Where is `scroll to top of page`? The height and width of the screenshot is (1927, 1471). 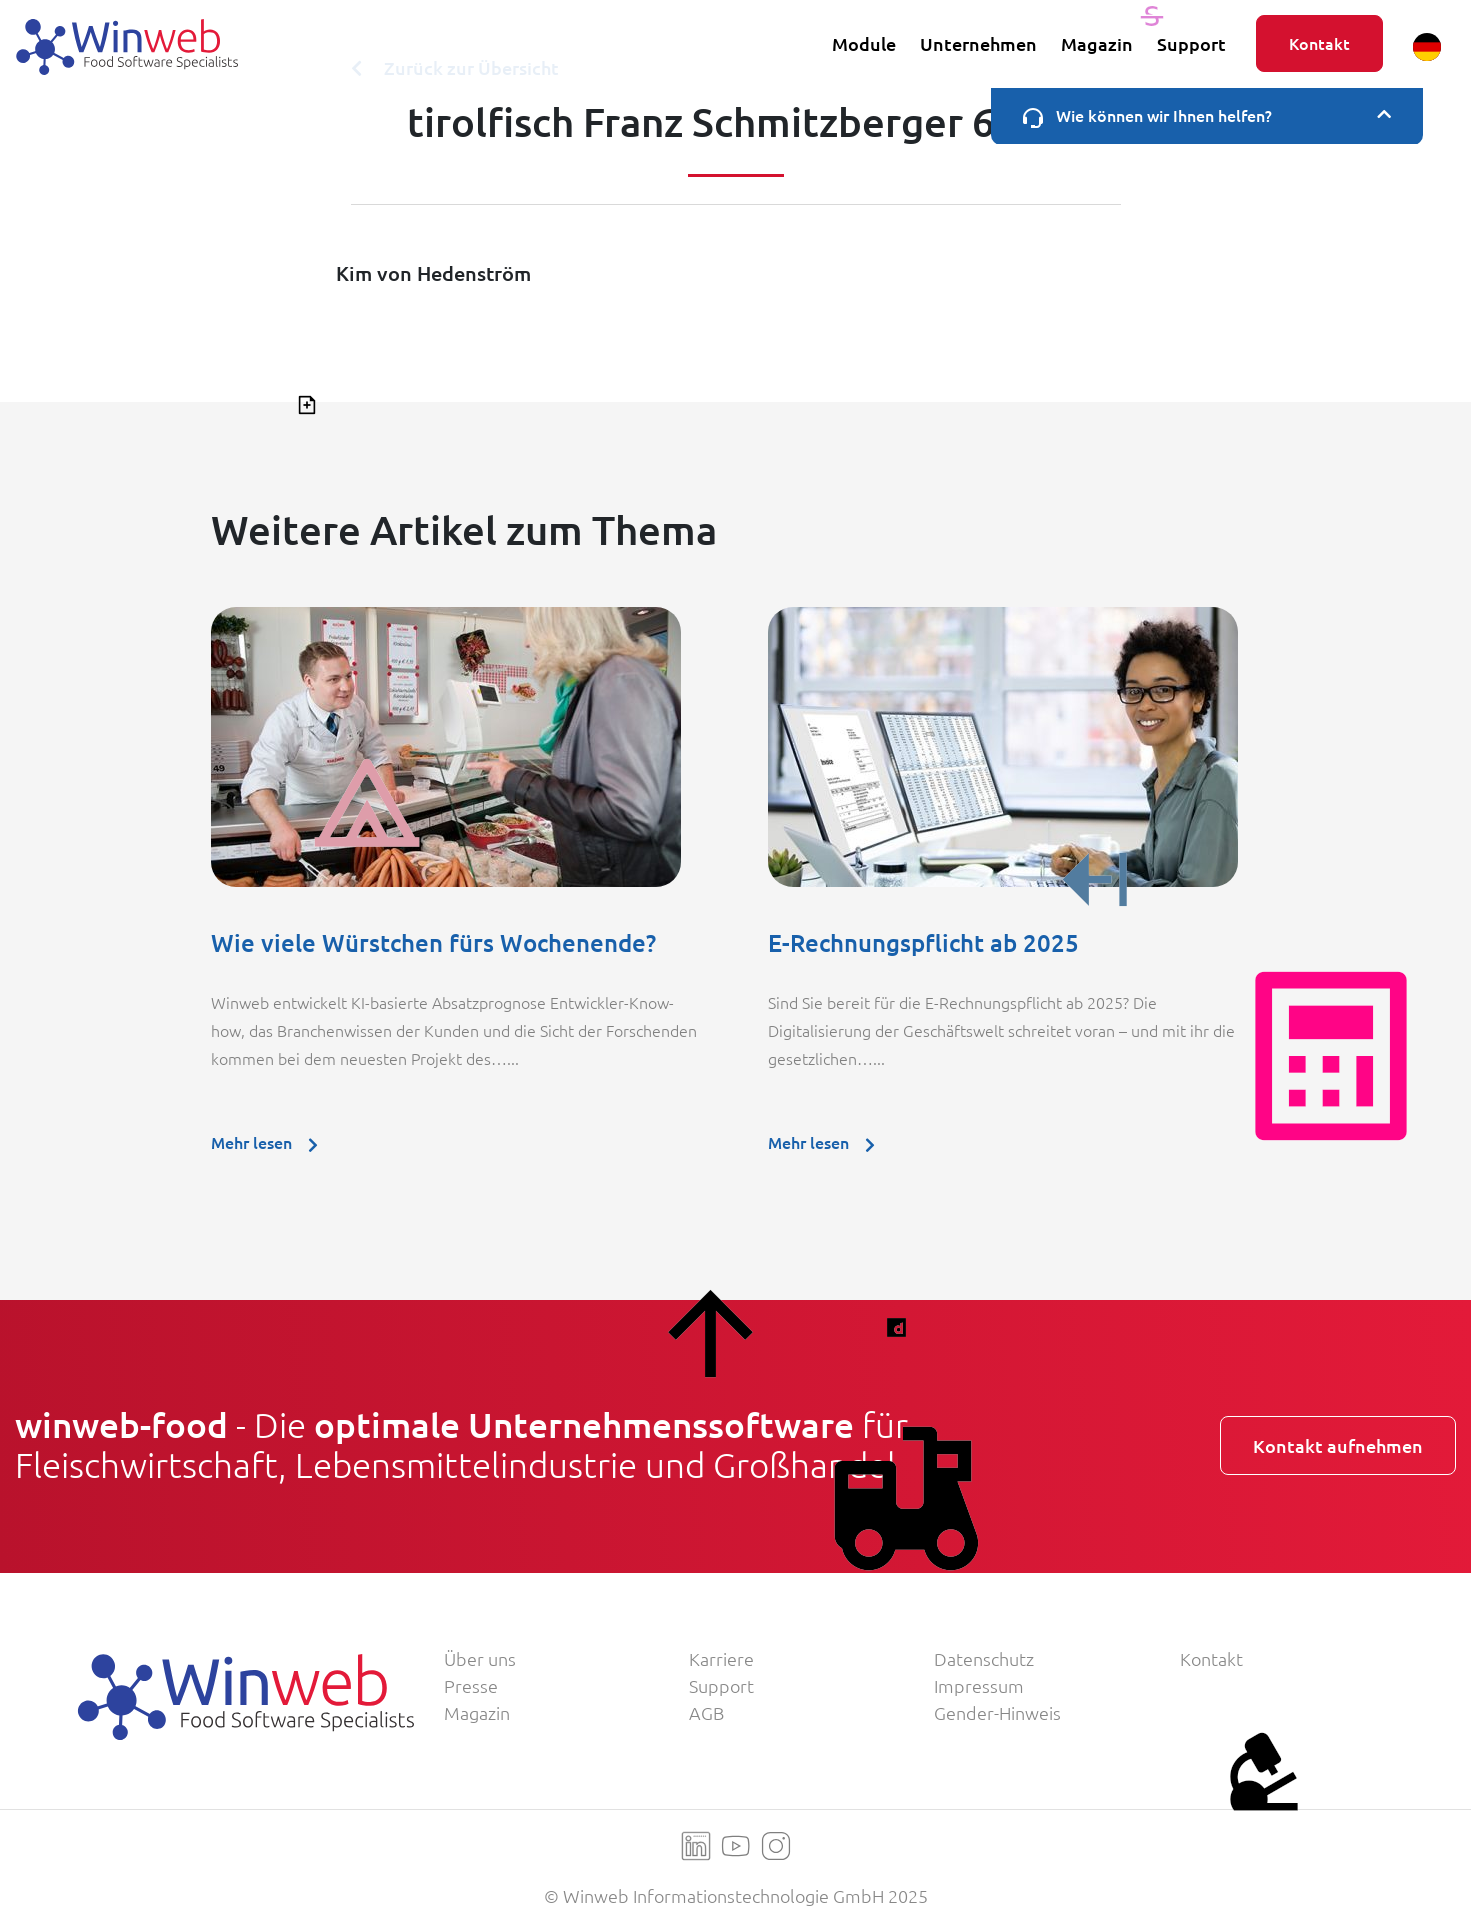 scroll to top of page is located at coordinates (710, 1333).